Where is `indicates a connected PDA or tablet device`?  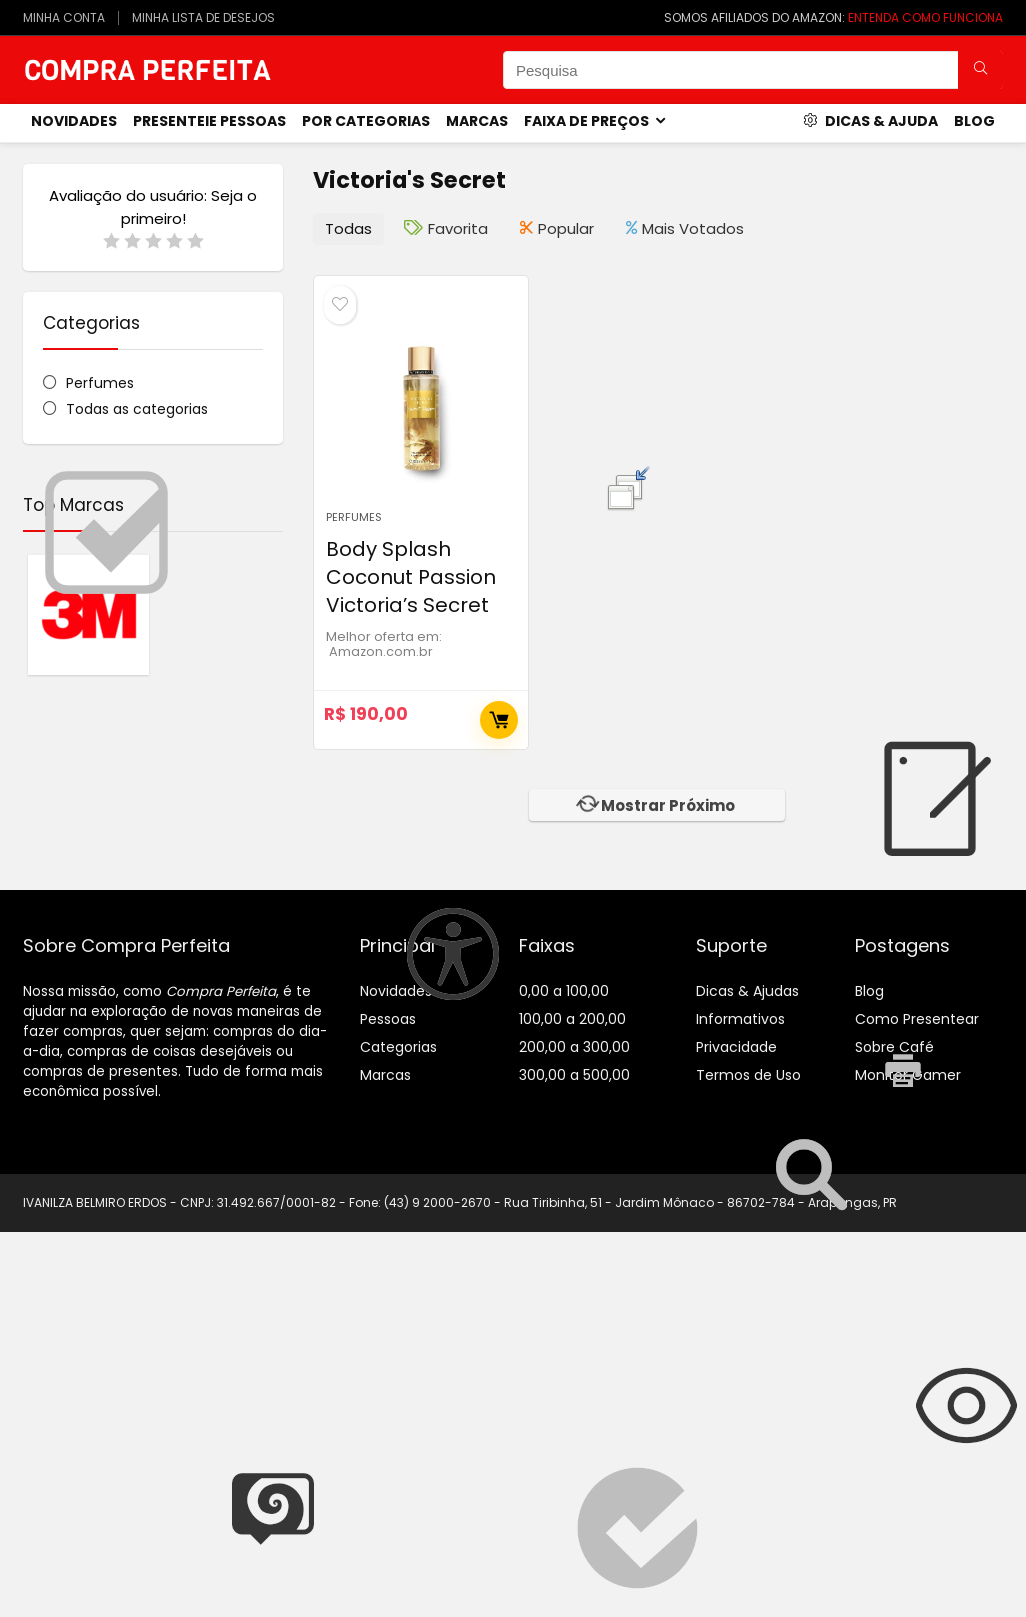
indicates a connected PDA or tablet device is located at coordinates (930, 795).